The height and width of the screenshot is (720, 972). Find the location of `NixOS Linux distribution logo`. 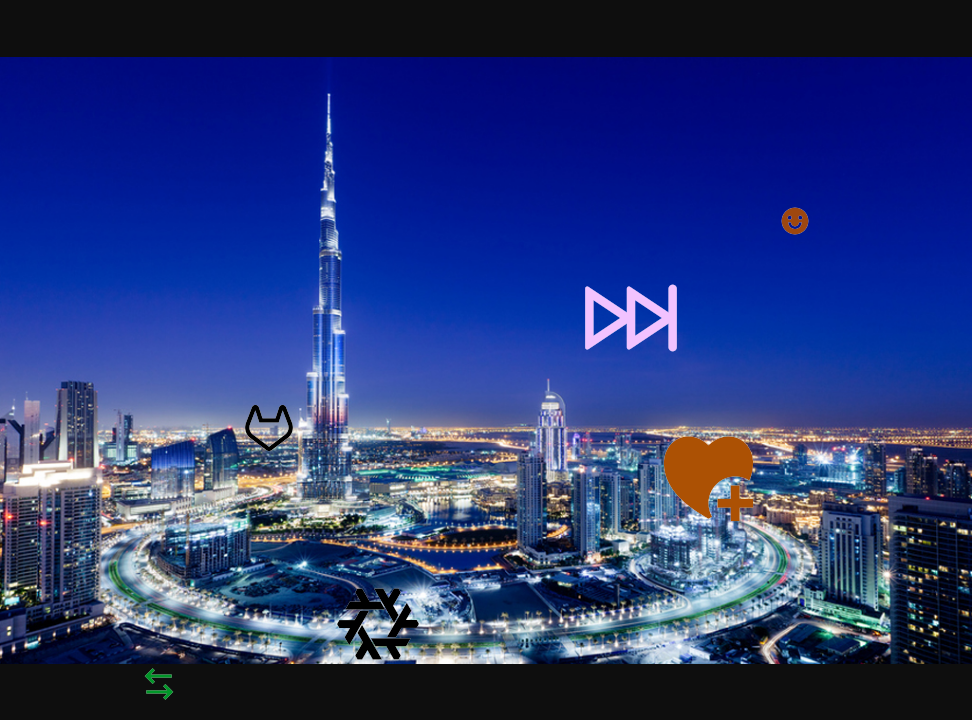

NixOS Linux distribution logo is located at coordinates (378, 624).